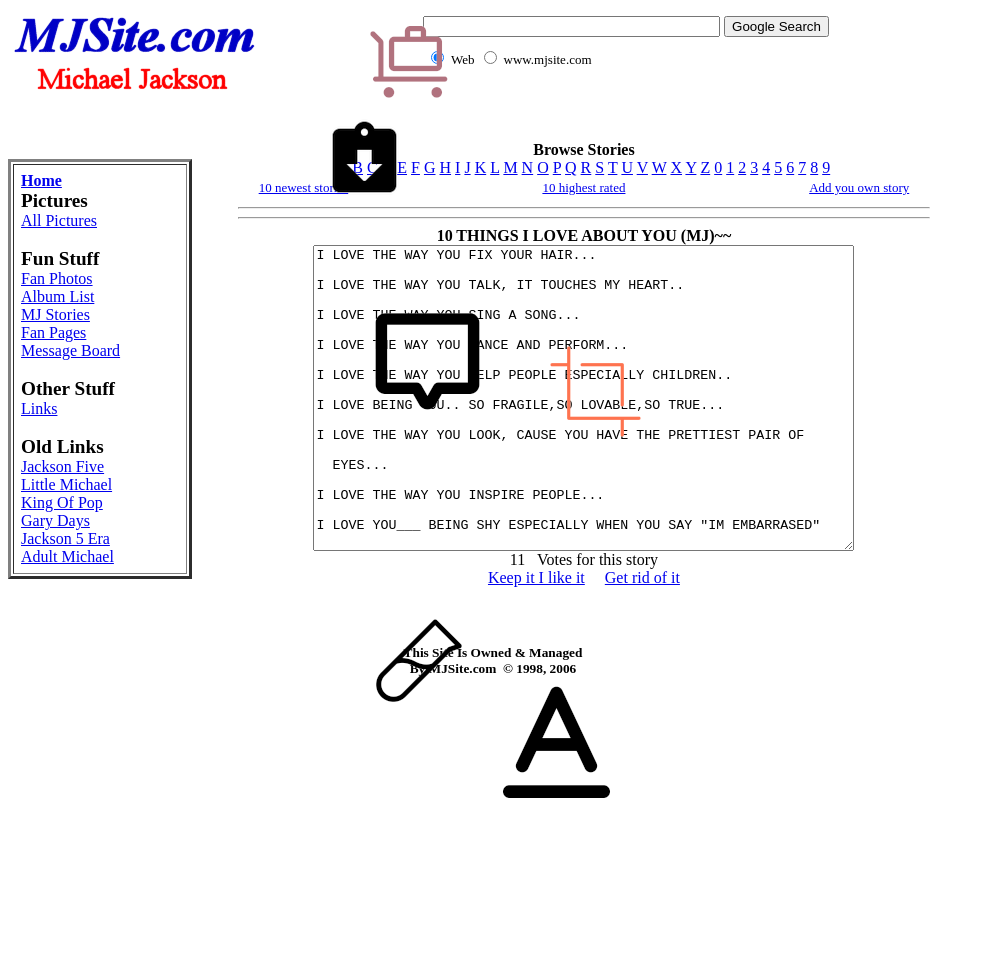  What do you see at coordinates (364, 160) in the screenshot?
I see `download or receive an assignment` at bounding box center [364, 160].